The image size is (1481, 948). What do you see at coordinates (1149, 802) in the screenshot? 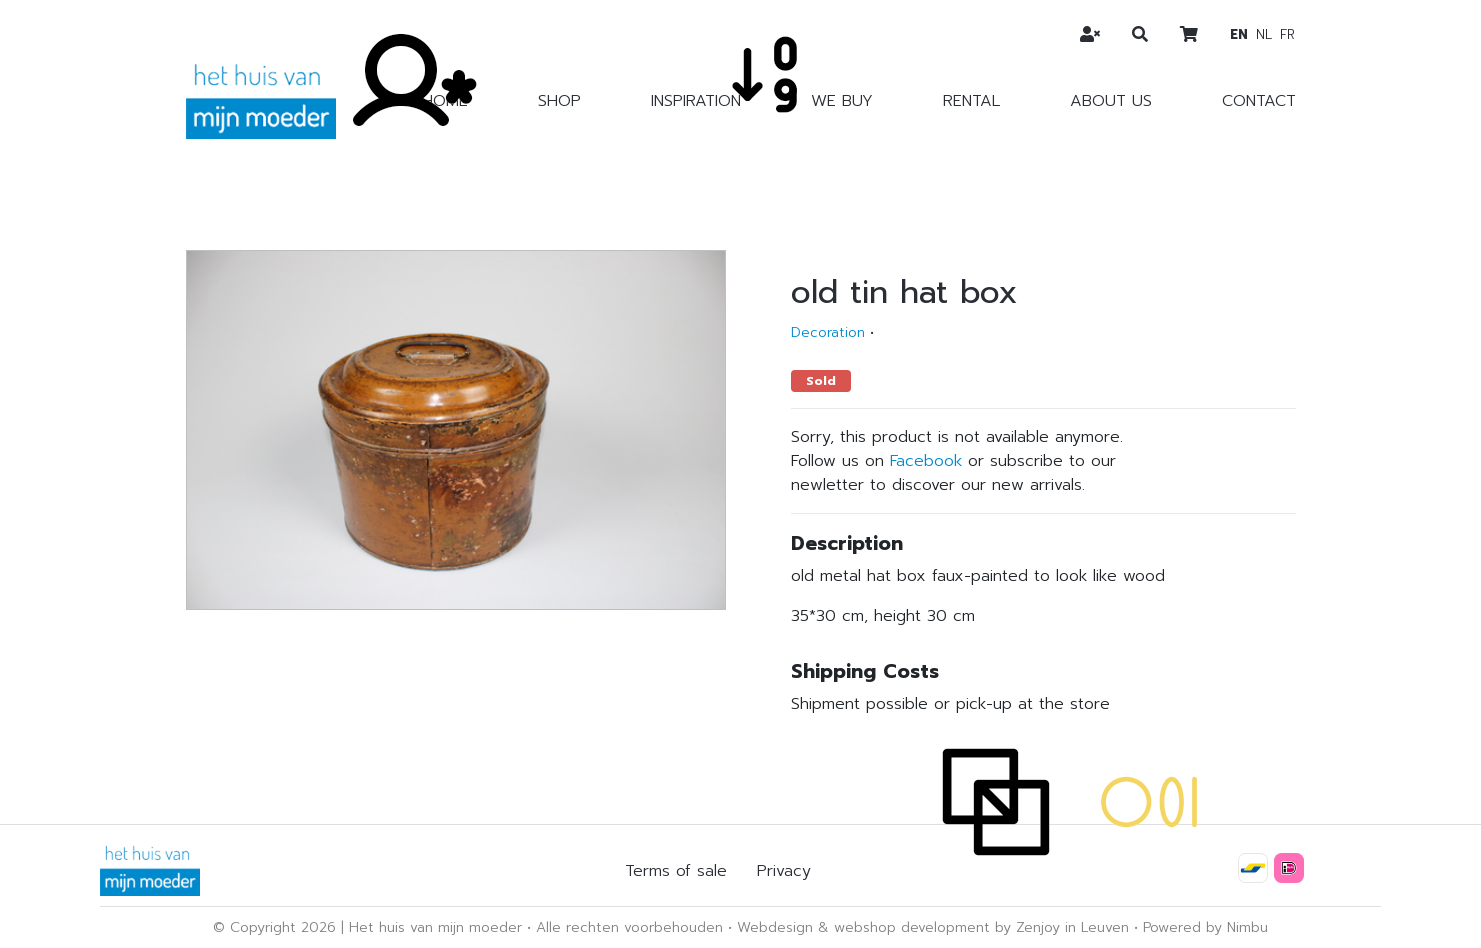
I see `visit medium article or profile` at bounding box center [1149, 802].